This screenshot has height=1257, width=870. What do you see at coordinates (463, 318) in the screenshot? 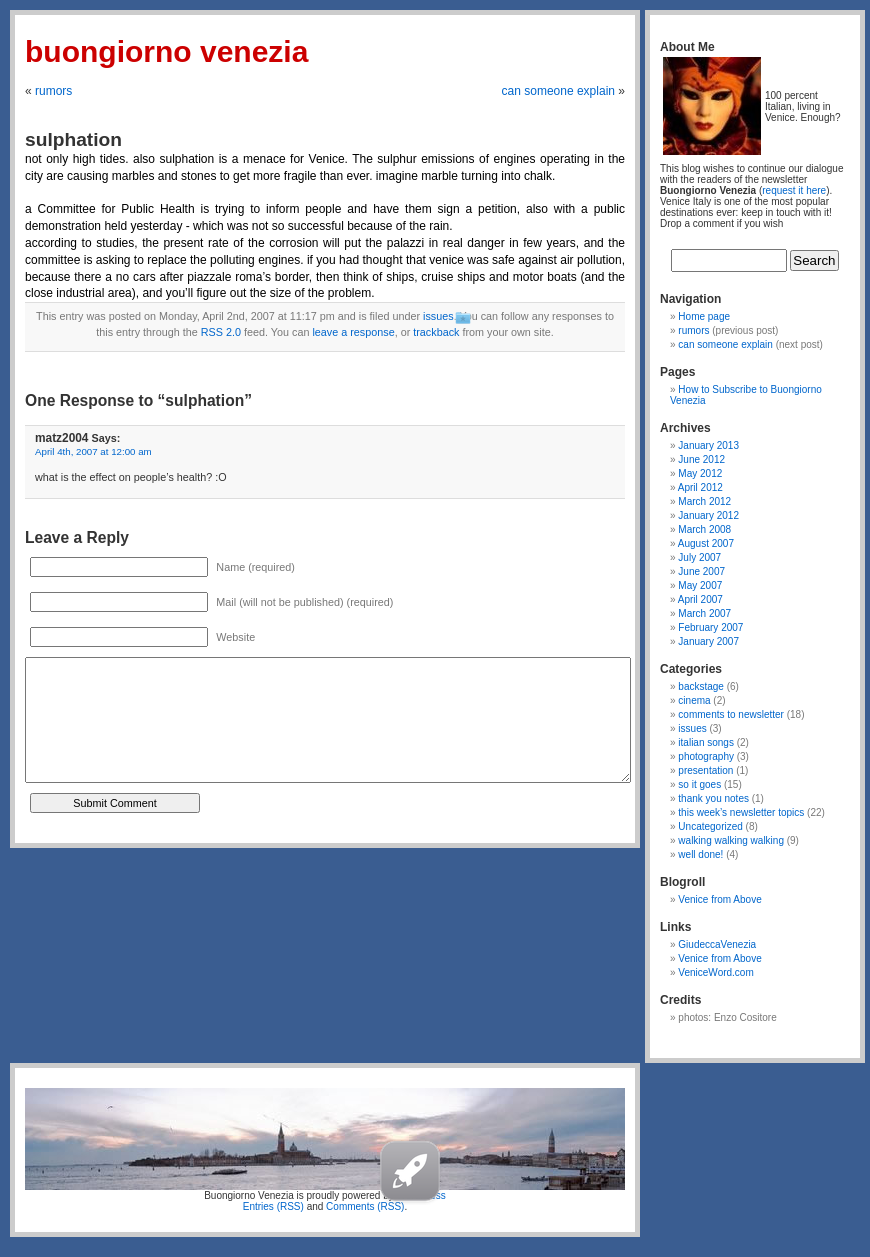
I see `open your bookmarked files folder` at bounding box center [463, 318].